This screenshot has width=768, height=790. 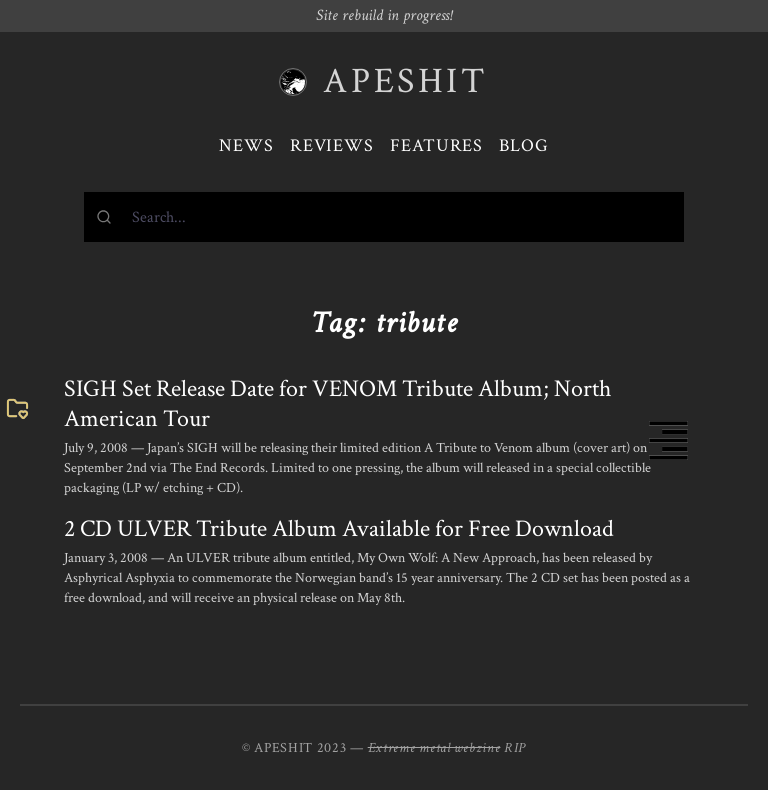 What do you see at coordinates (17, 408) in the screenshot?
I see `access your favorites folder` at bounding box center [17, 408].